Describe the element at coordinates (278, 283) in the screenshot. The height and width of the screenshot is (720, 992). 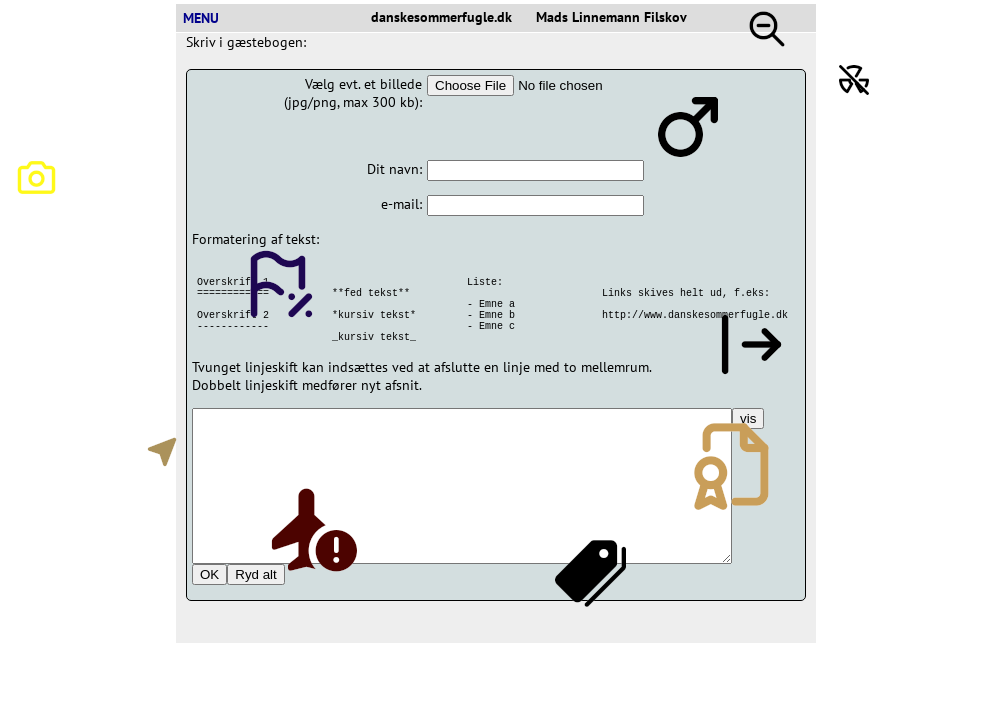
I see `view flagged discounts or promotions` at that location.